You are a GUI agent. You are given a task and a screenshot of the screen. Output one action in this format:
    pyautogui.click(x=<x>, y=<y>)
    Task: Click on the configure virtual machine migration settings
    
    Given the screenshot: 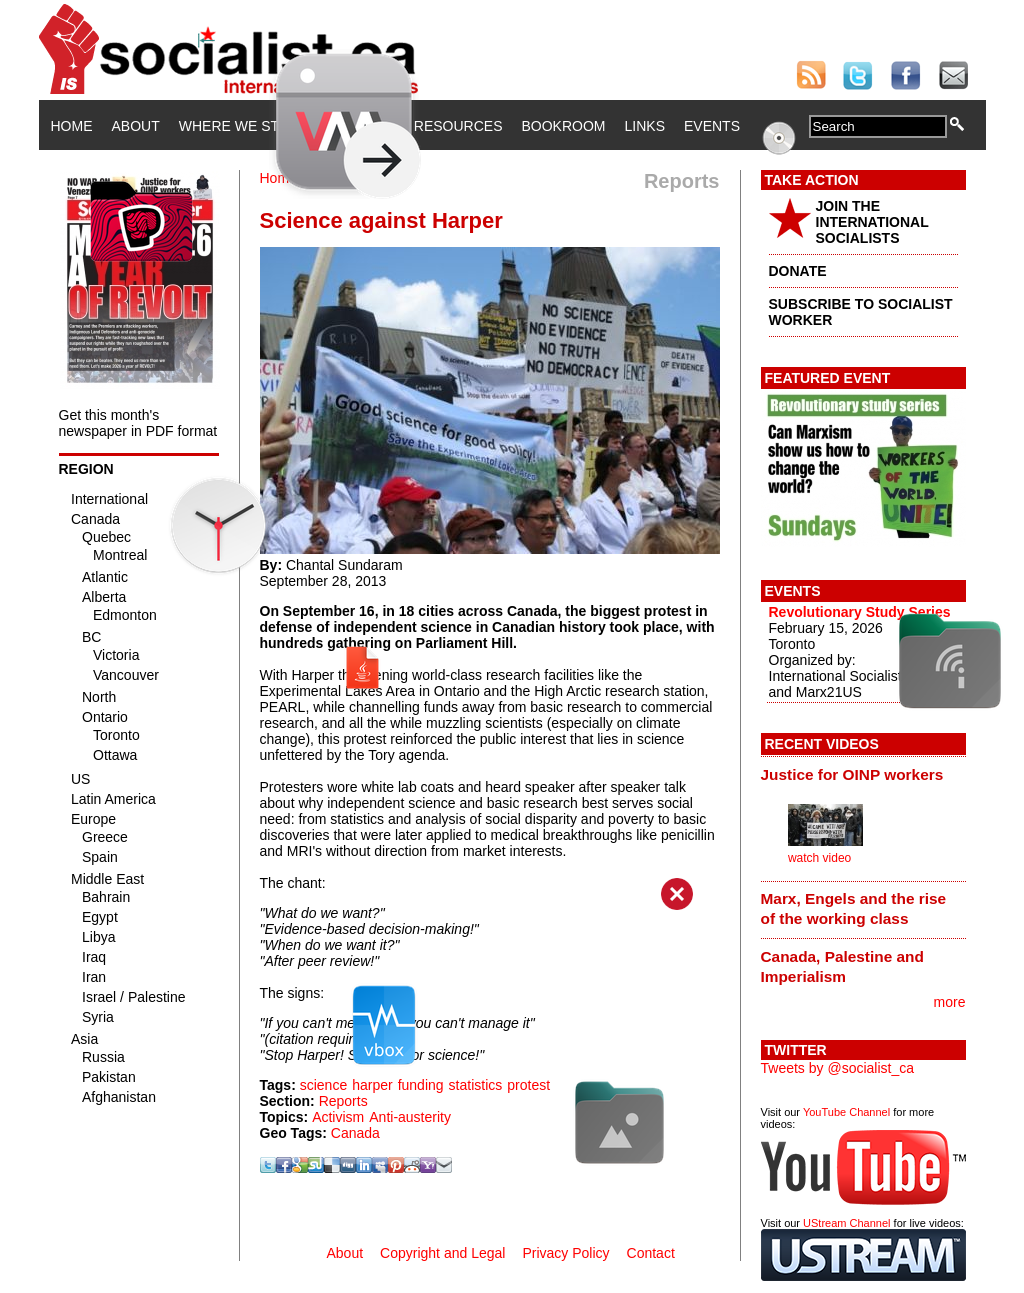 What is the action you would take?
    pyautogui.click(x=345, y=124)
    